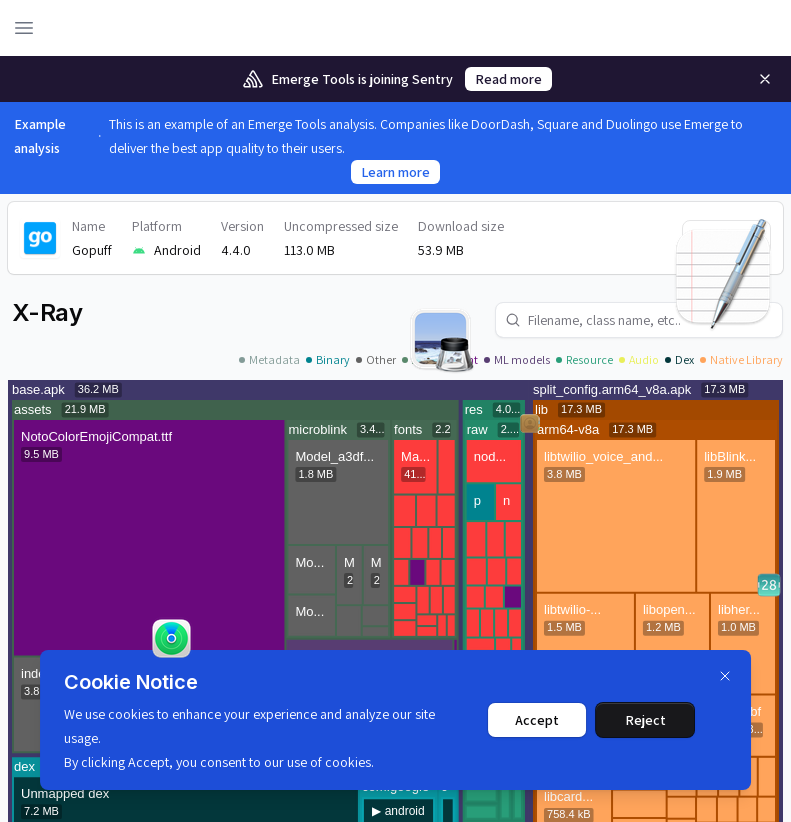 The width and height of the screenshot is (791, 822). I want to click on open Preview app to view images and PDFs, so click(440, 338).